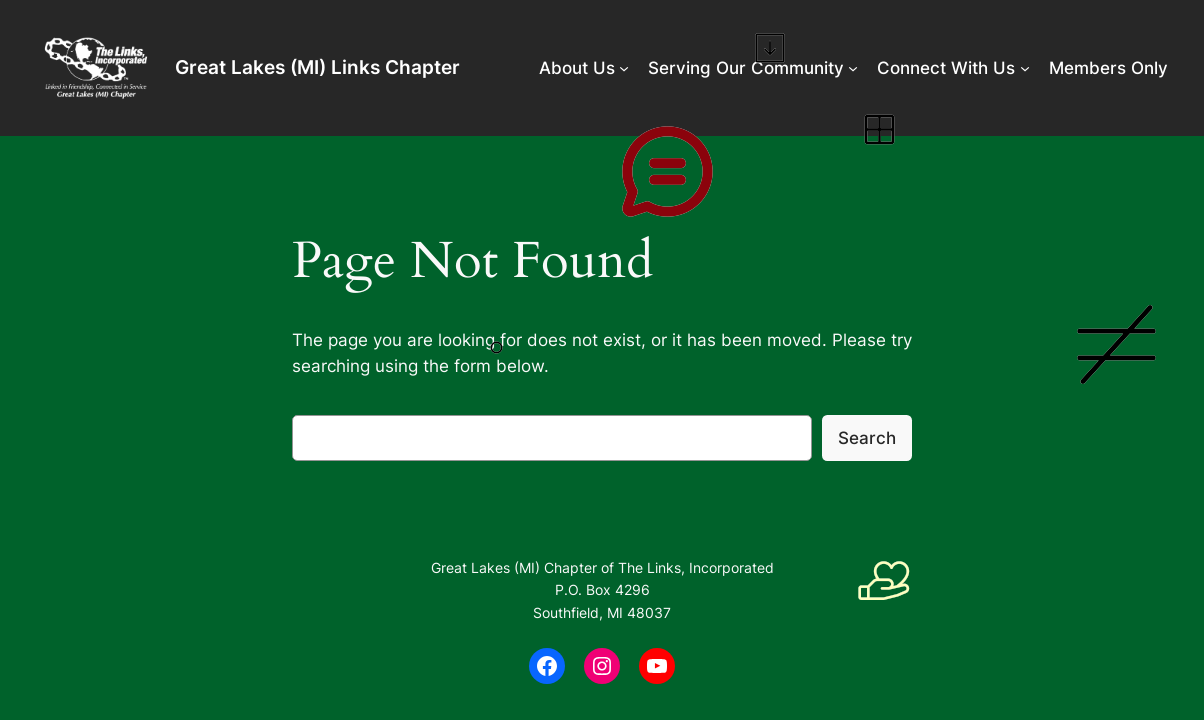  I want to click on download file or content, so click(770, 48).